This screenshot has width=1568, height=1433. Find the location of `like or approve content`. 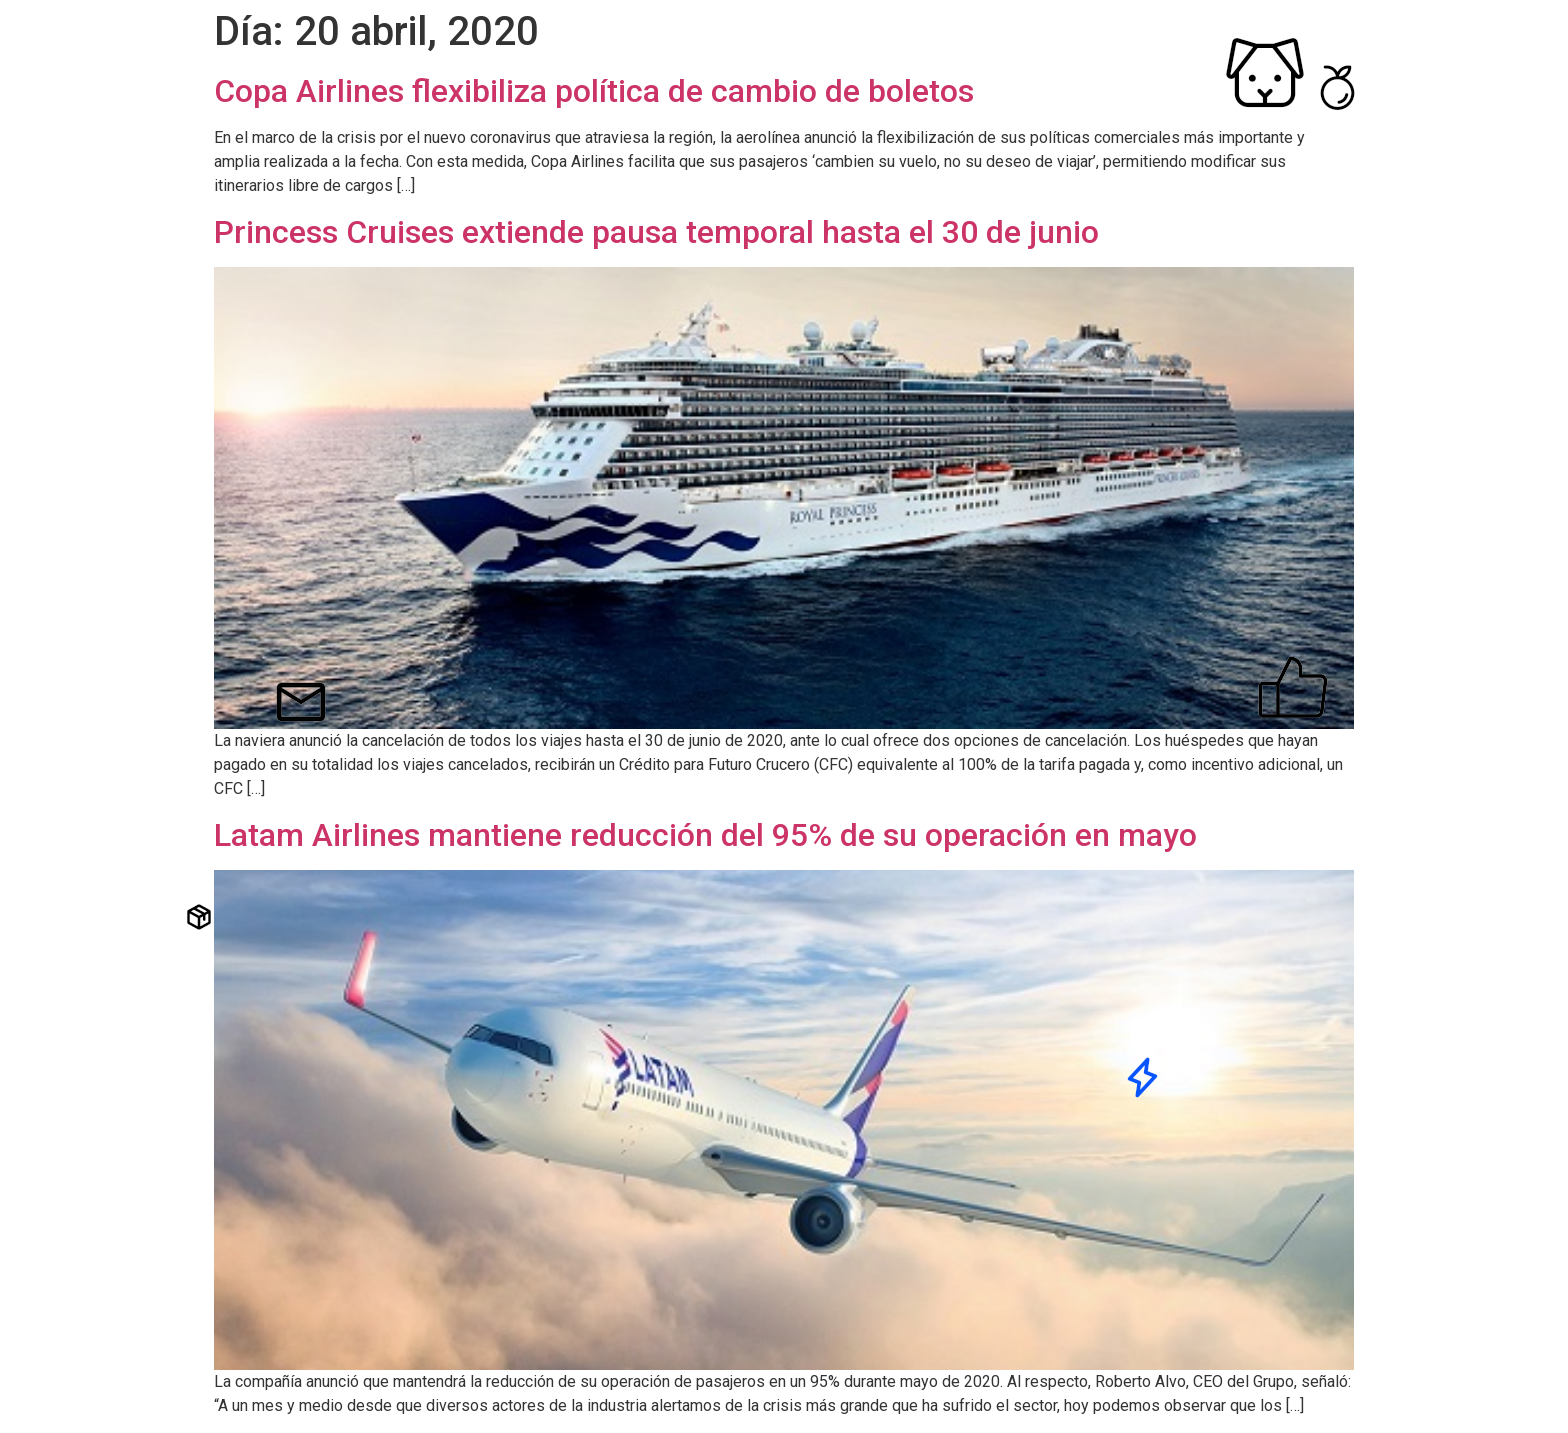

like or approve content is located at coordinates (1293, 691).